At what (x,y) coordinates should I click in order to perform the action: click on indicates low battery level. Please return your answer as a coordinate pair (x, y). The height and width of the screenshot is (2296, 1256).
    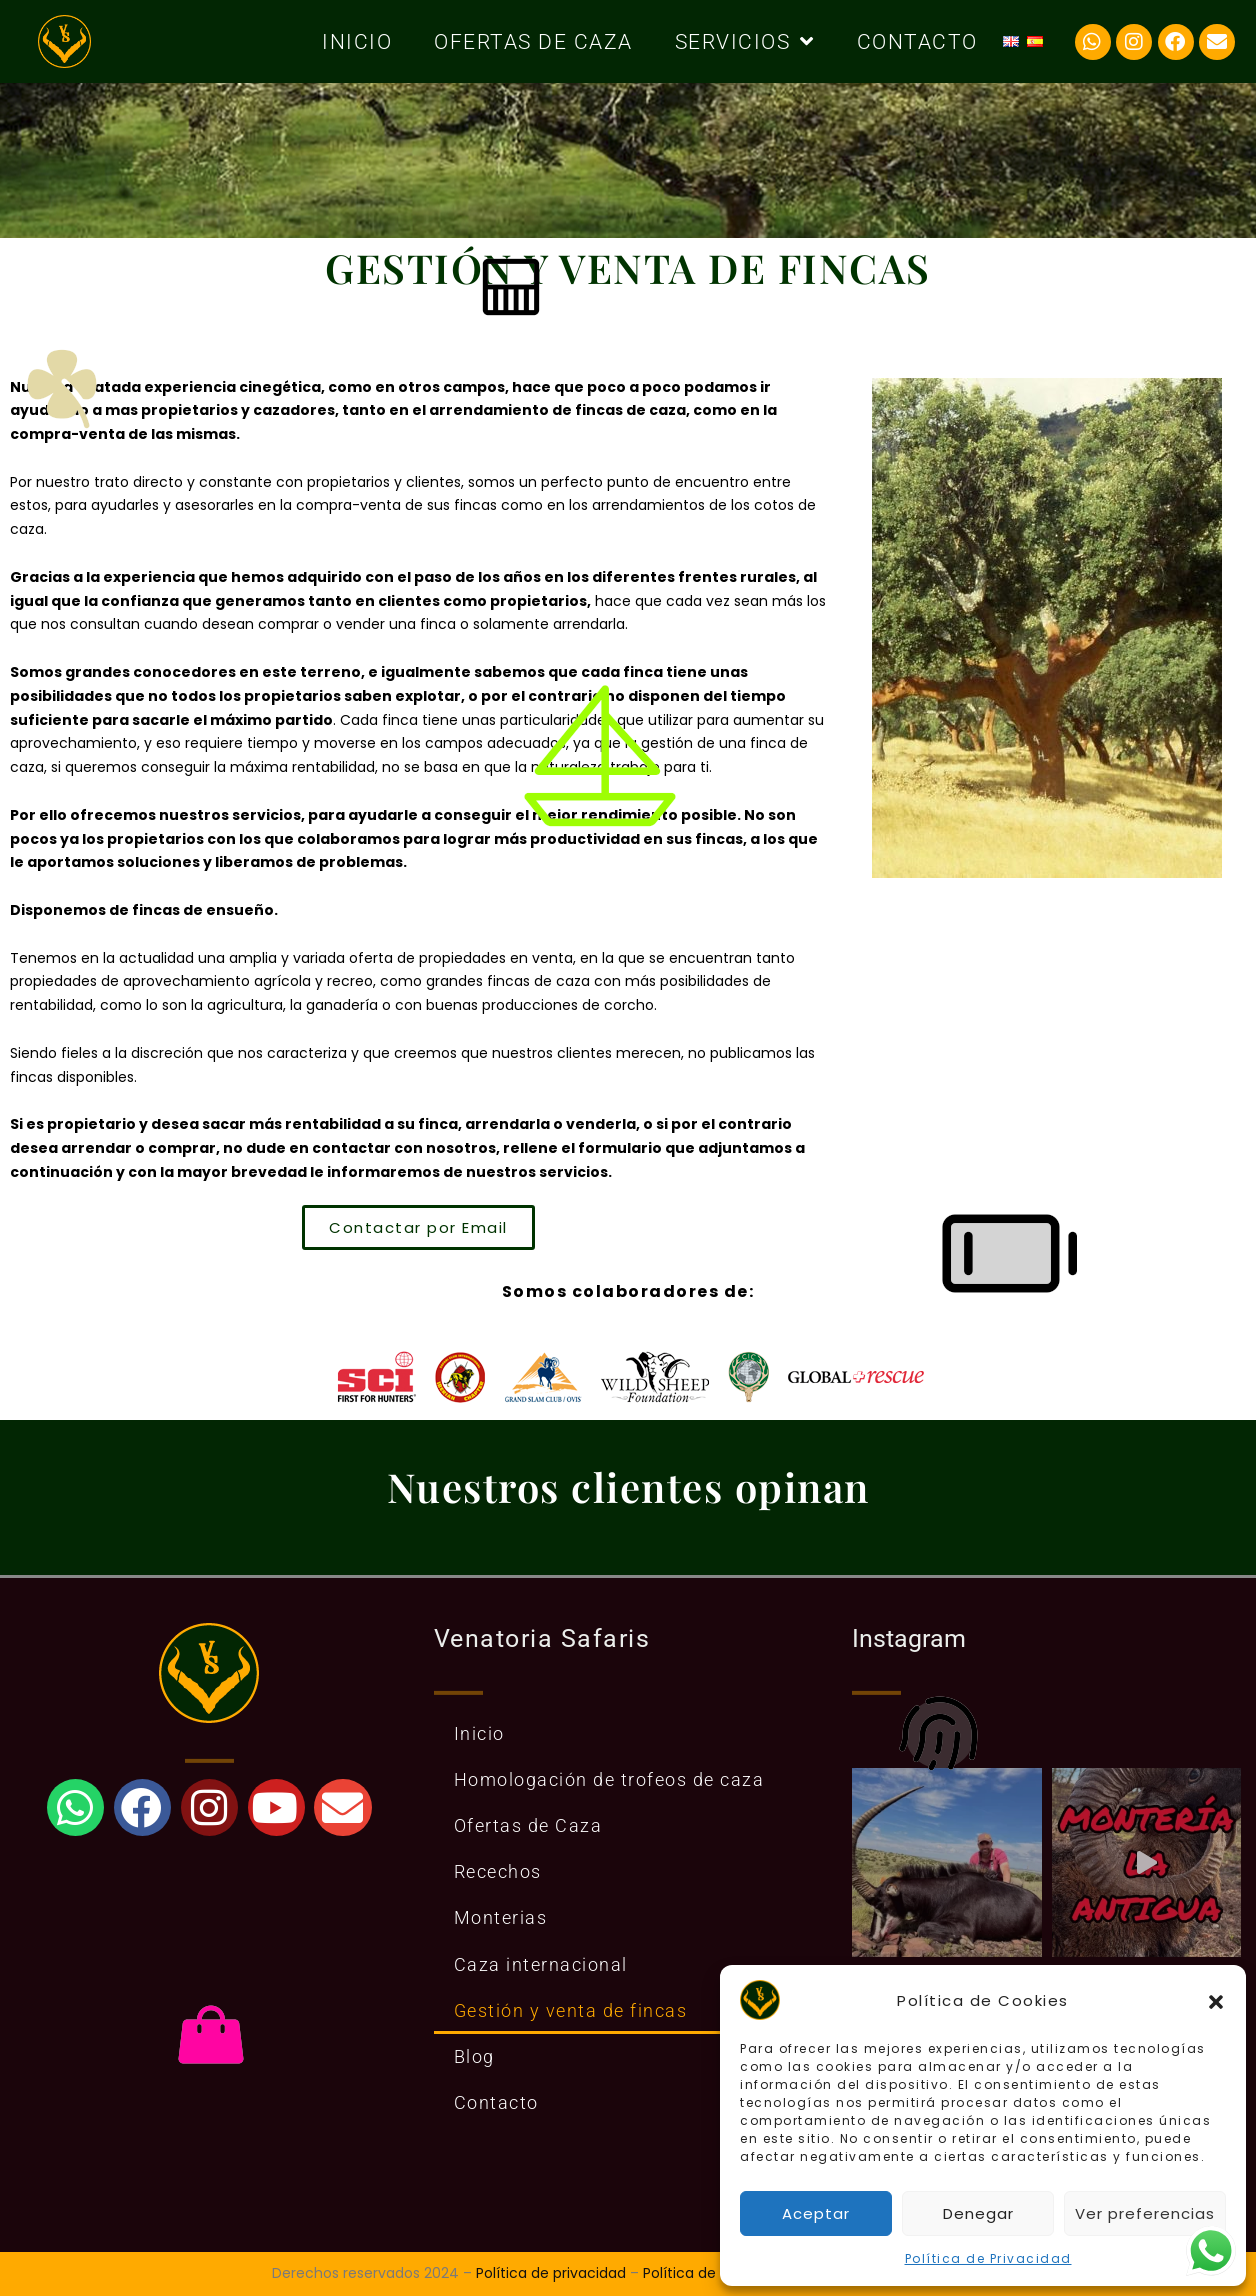
    Looking at the image, I should click on (1007, 1253).